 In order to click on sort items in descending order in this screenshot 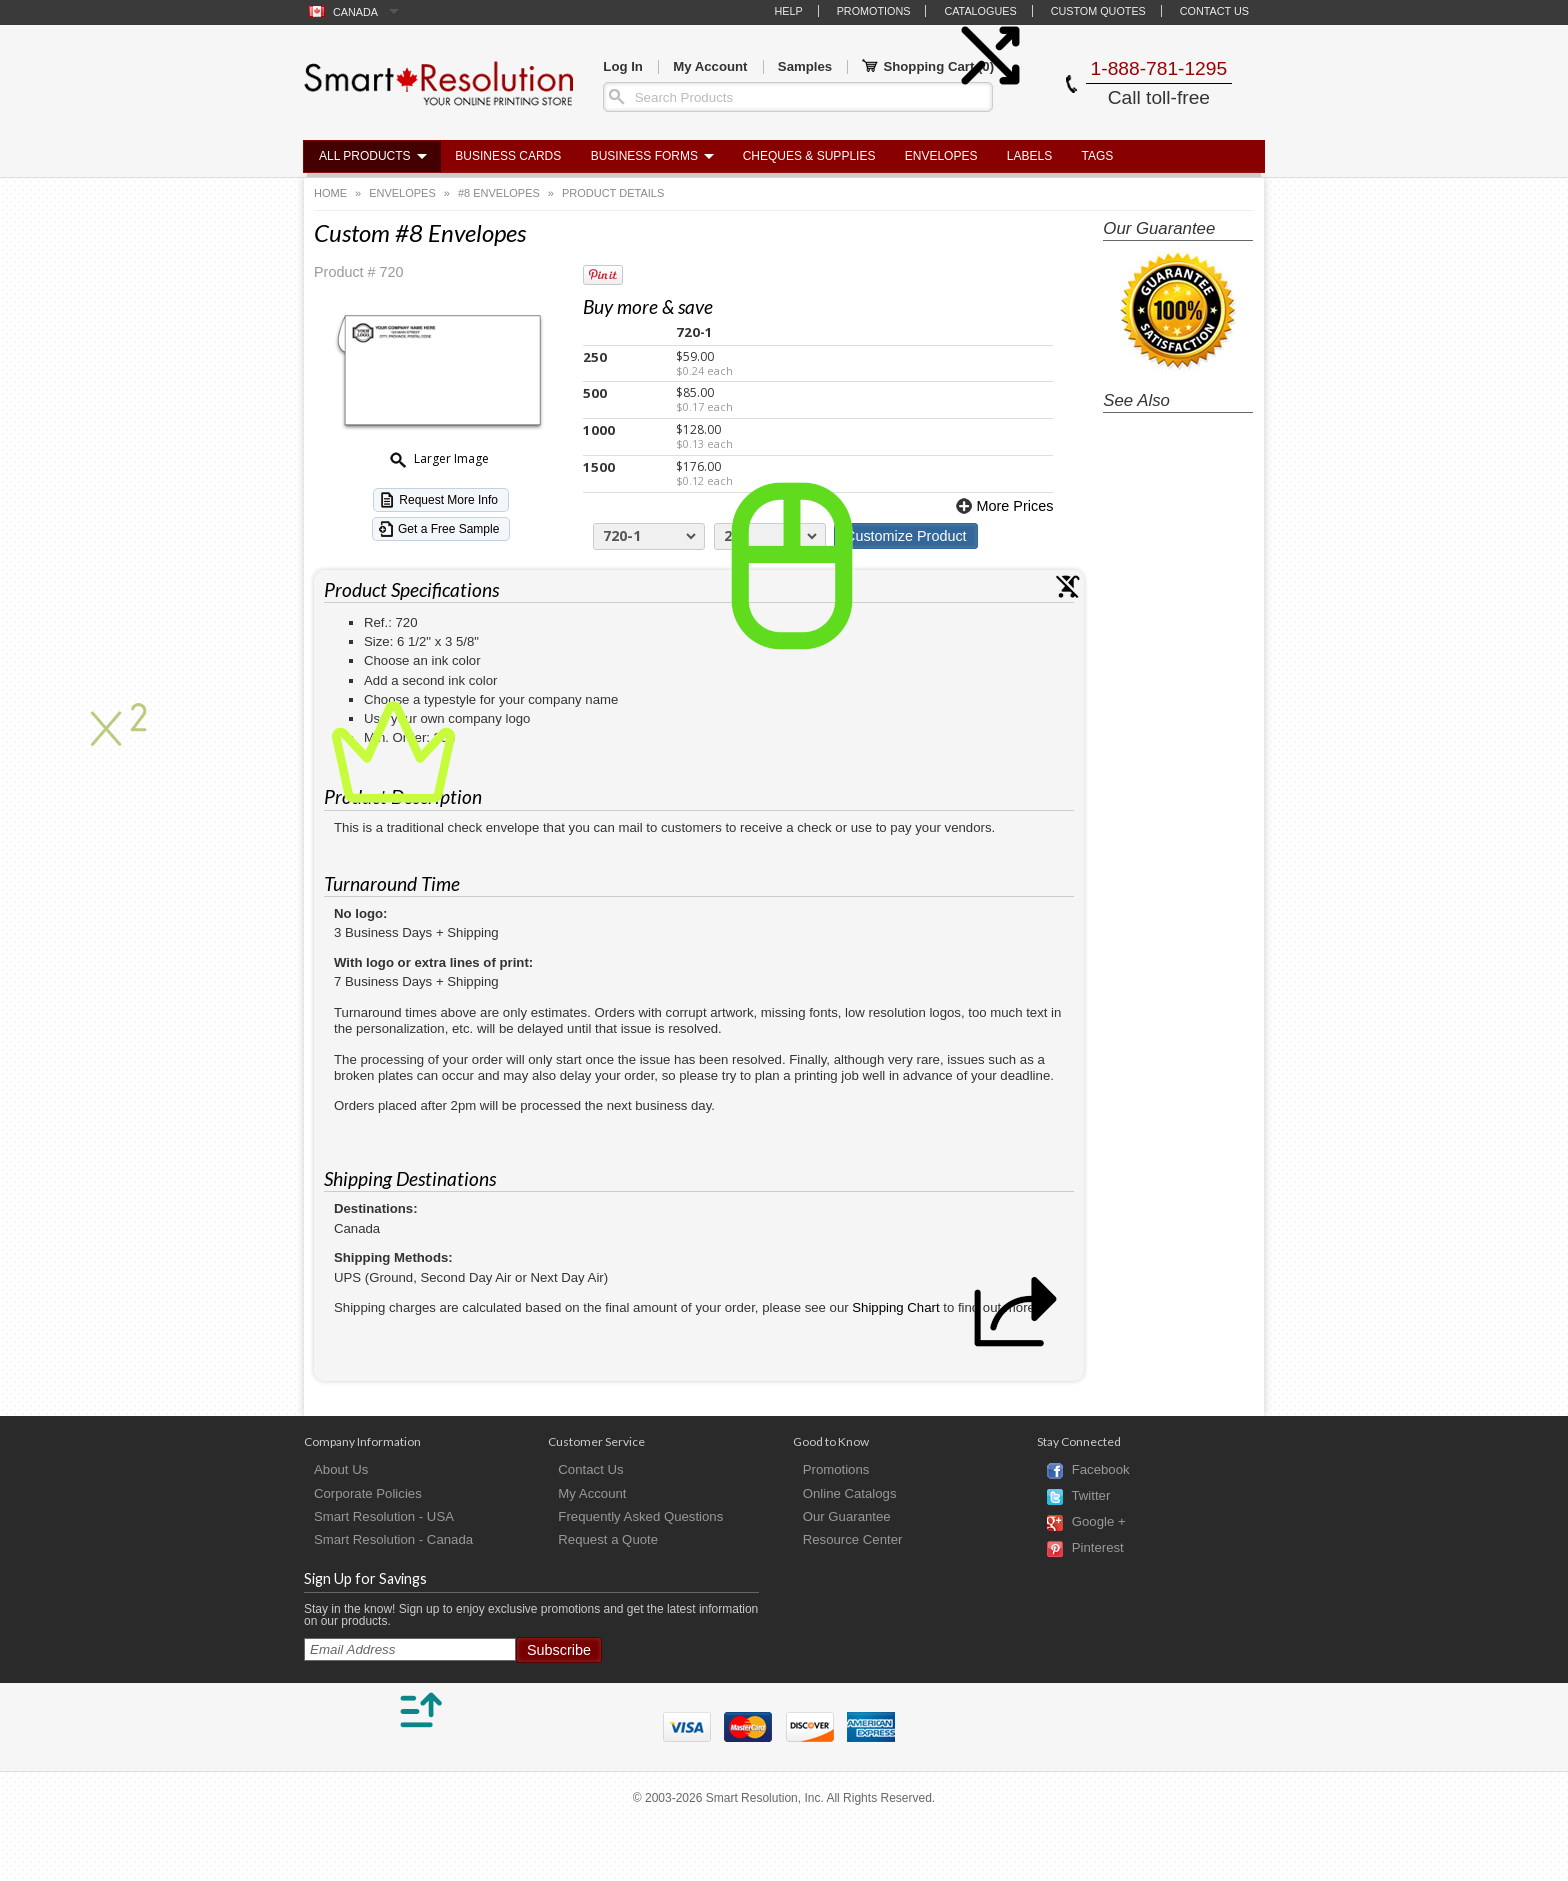, I will do `click(419, 1711)`.